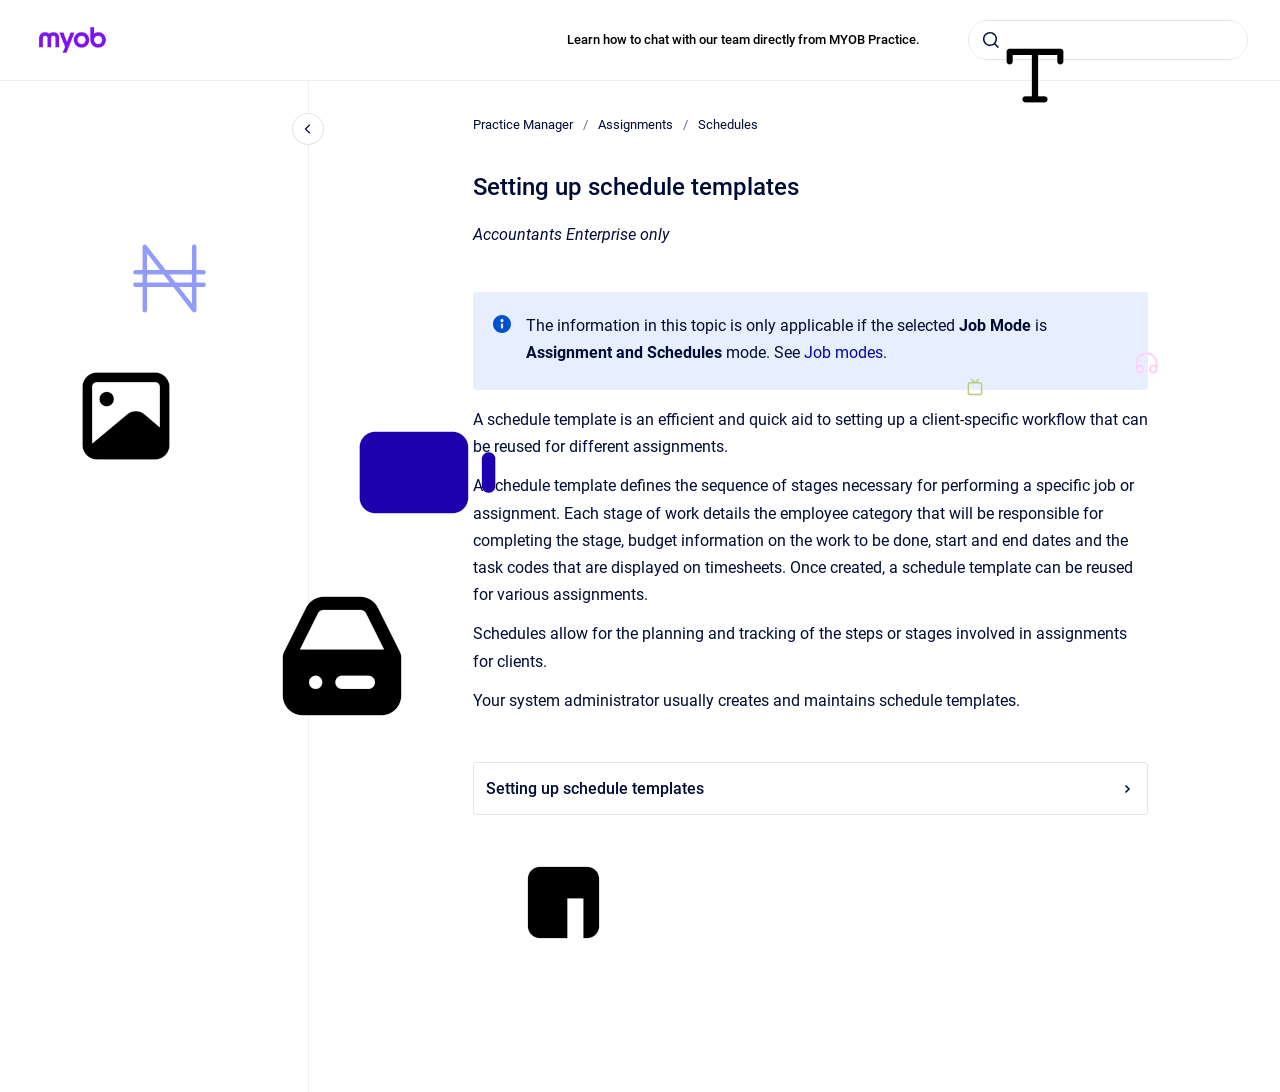 The image size is (1280, 1092). Describe the element at coordinates (1035, 74) in the screenshot. I see `insert or edit text` at that location.